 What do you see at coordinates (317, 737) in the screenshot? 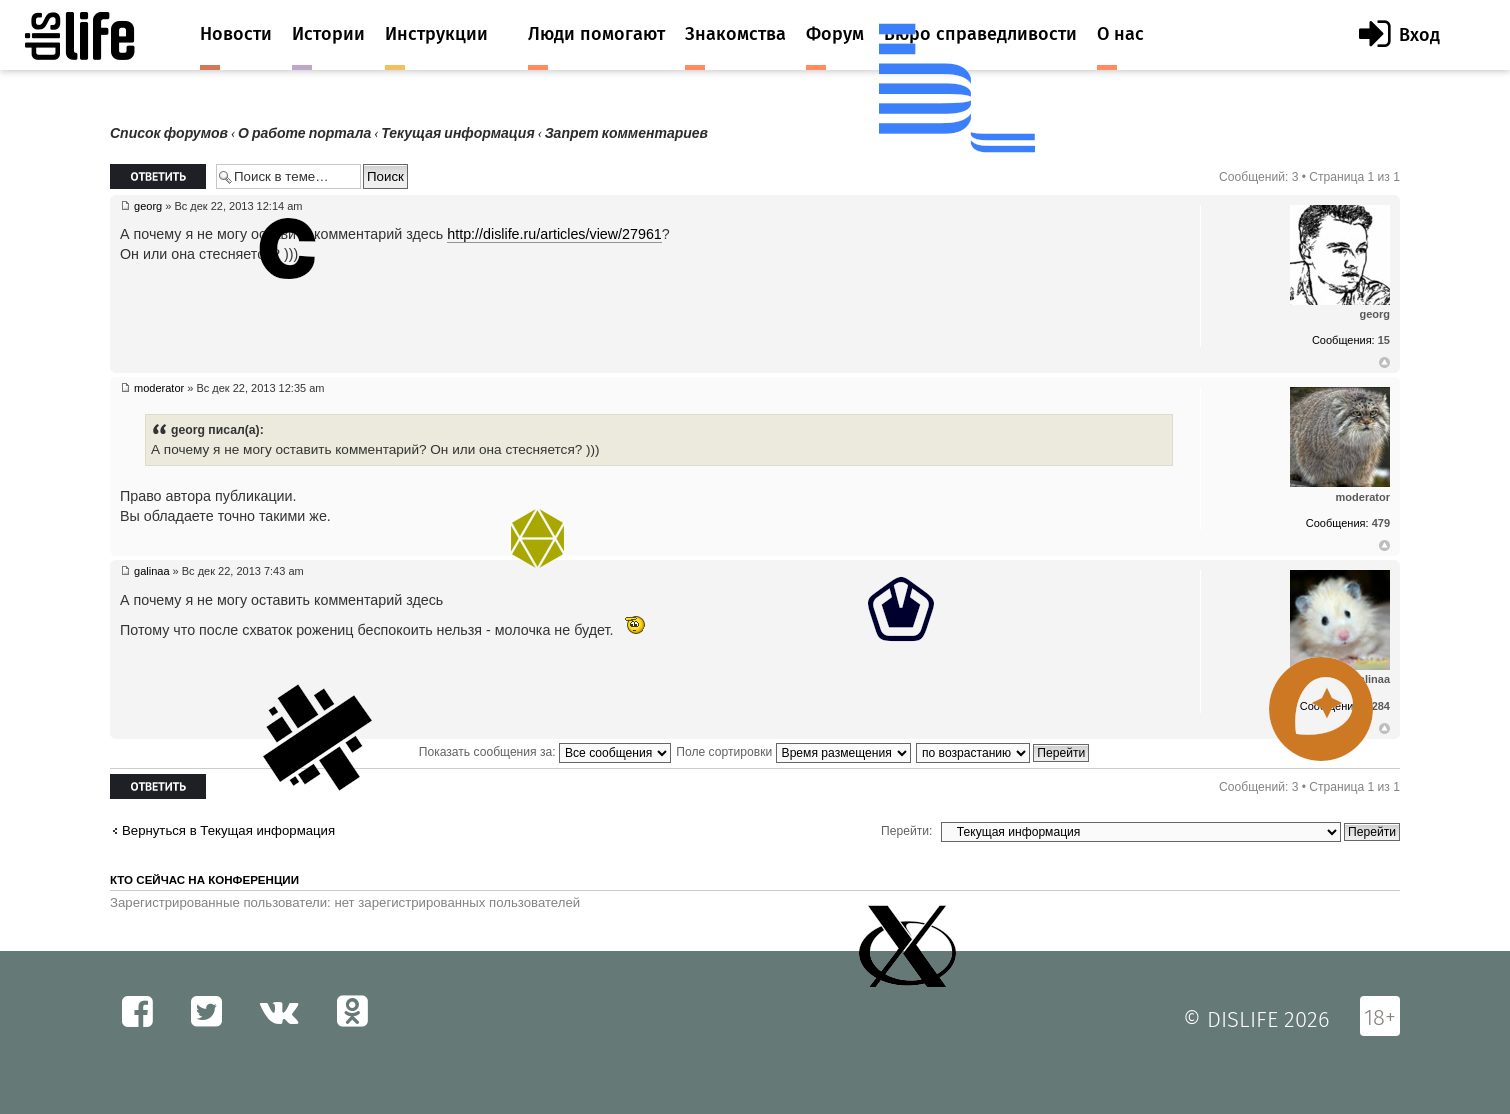
I see `aurelia javascript framework logo` at bounding box center [317, 737].